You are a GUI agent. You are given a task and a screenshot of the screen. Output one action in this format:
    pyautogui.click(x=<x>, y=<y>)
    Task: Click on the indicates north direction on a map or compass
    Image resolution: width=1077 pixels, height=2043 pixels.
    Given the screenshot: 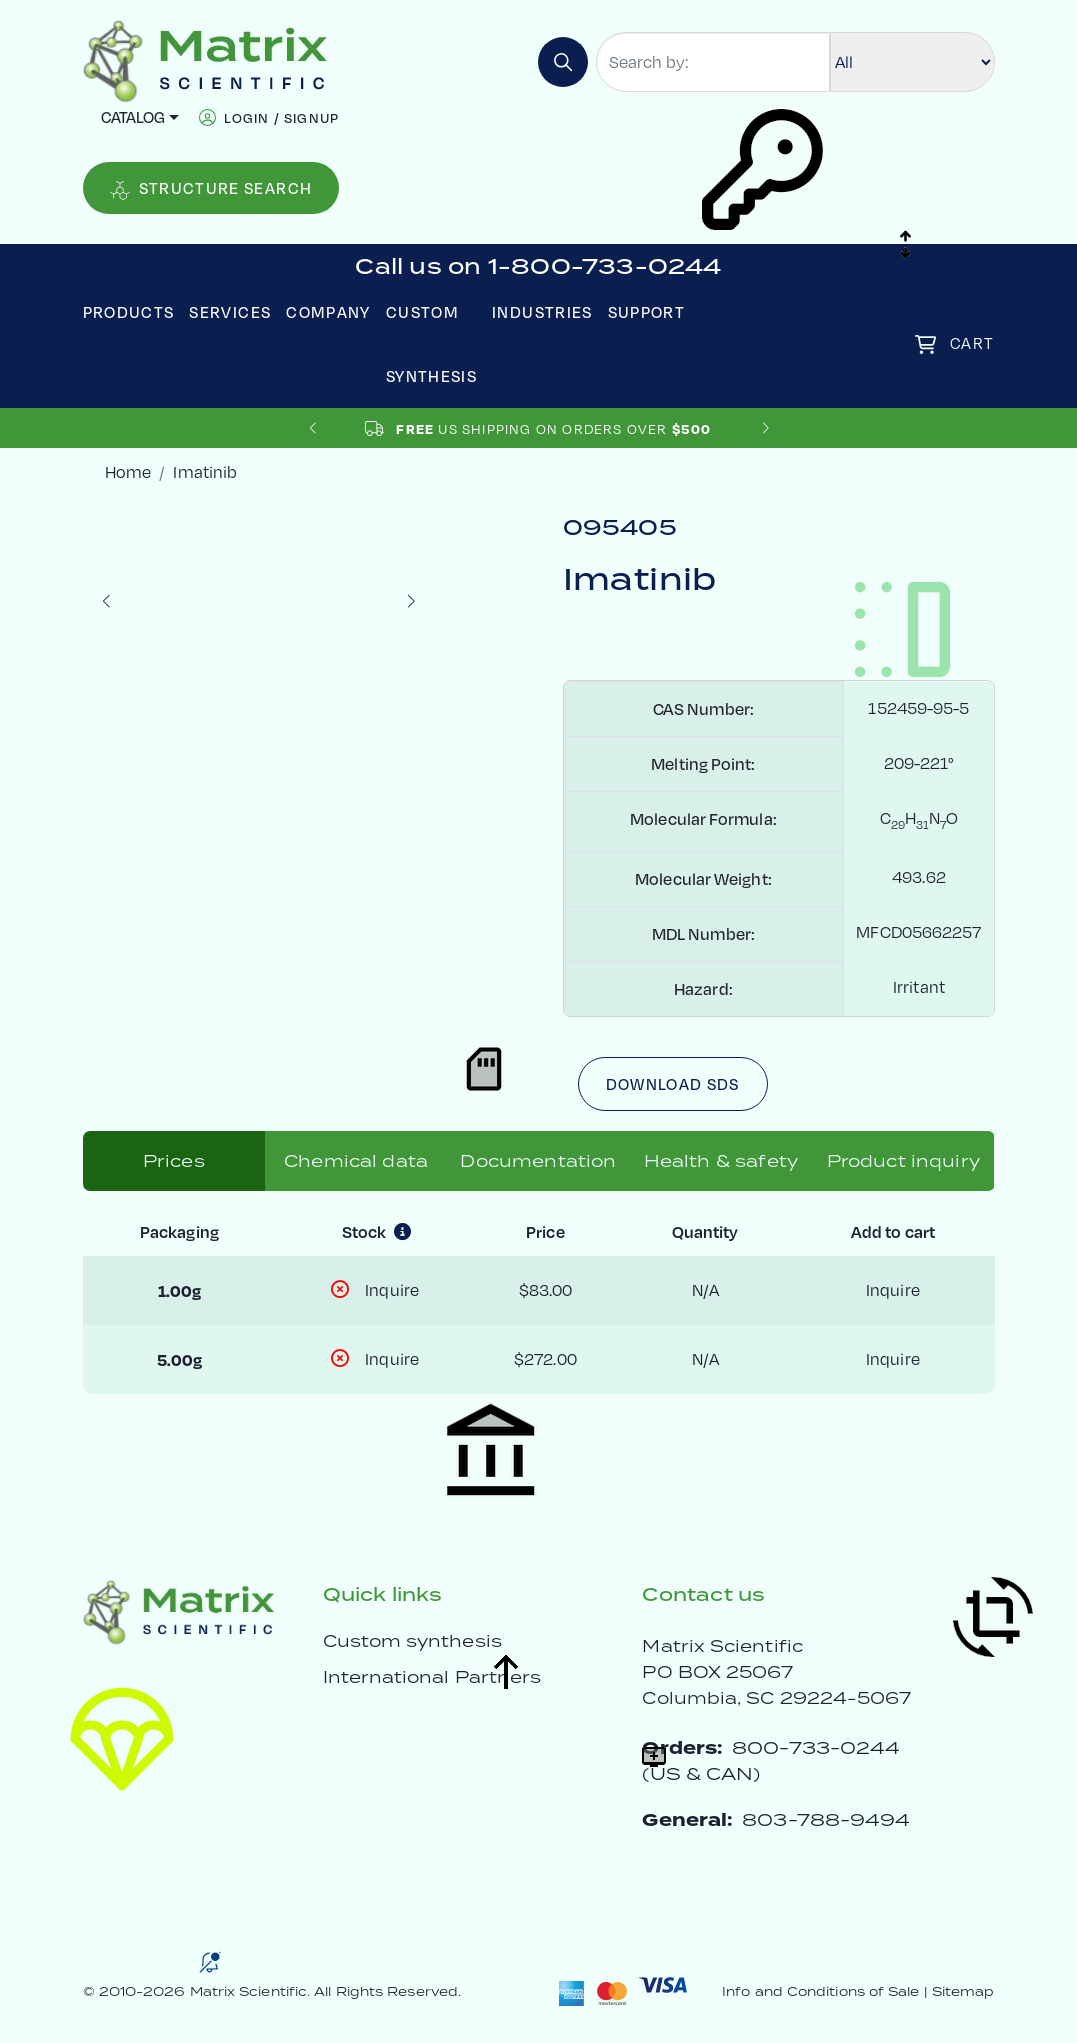 What is the action you would take?
    pyautogui.click(x=506, y=1672)
    